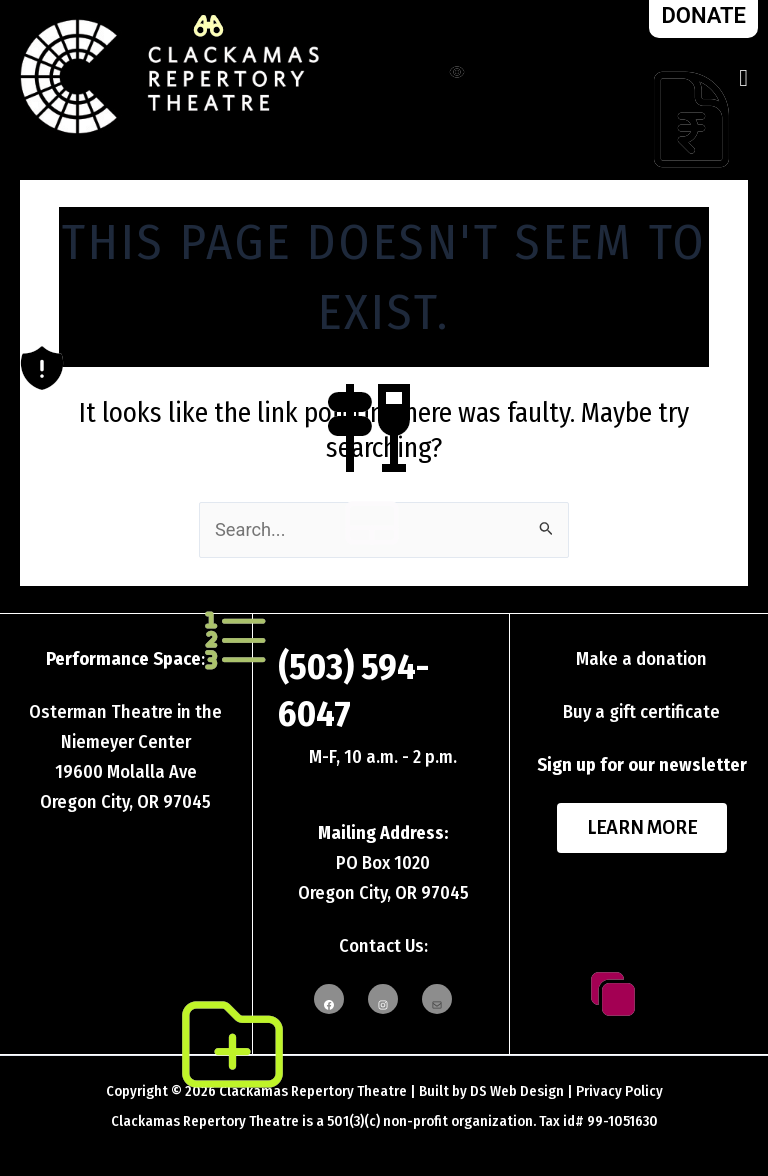 Image resolution: width=768 pixels, height=1176 pixels. What do you see at coordinates (372, 523) in the screenshot?
I see `access touchpad settings` at bounding box center [372, 523].